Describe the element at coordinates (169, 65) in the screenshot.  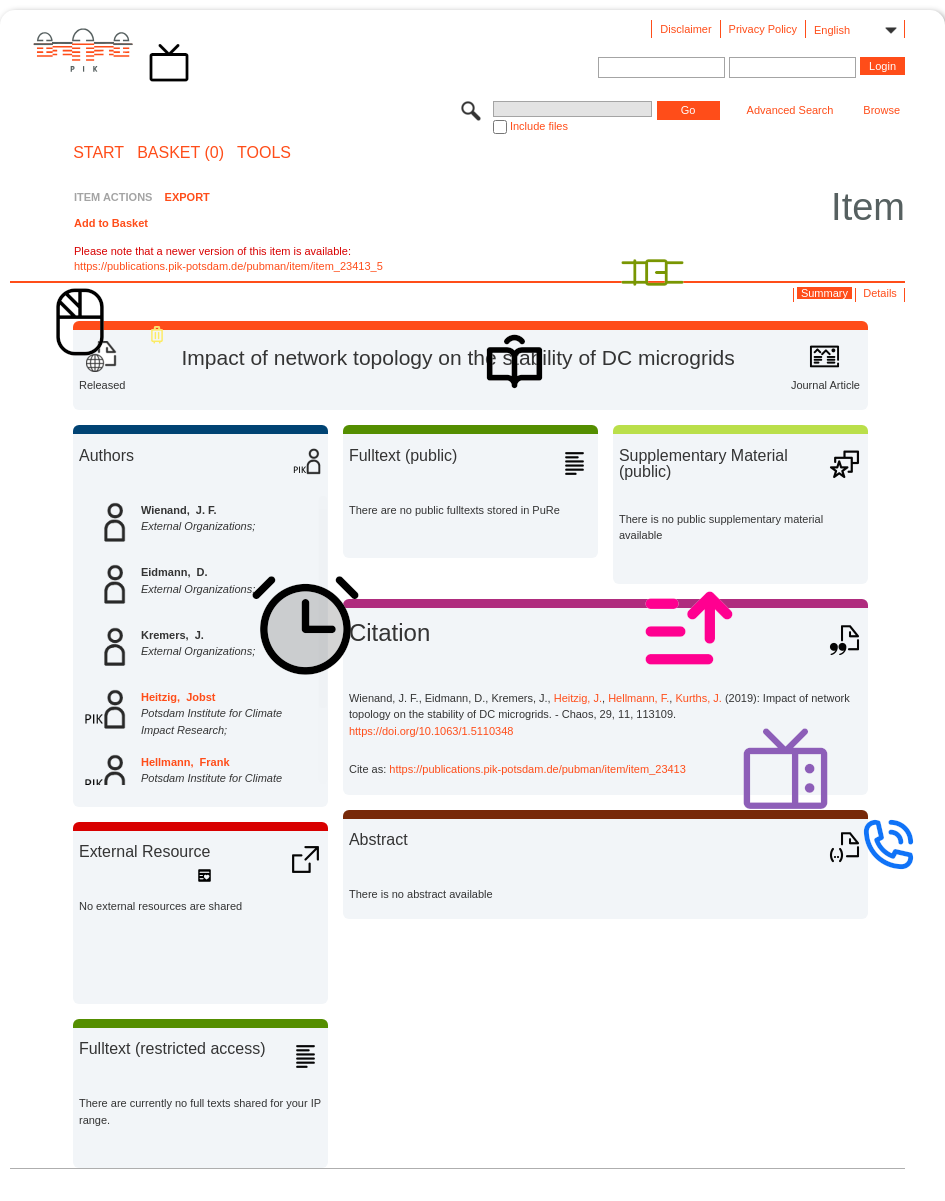
I see `access TV or video streaming features` at that location.